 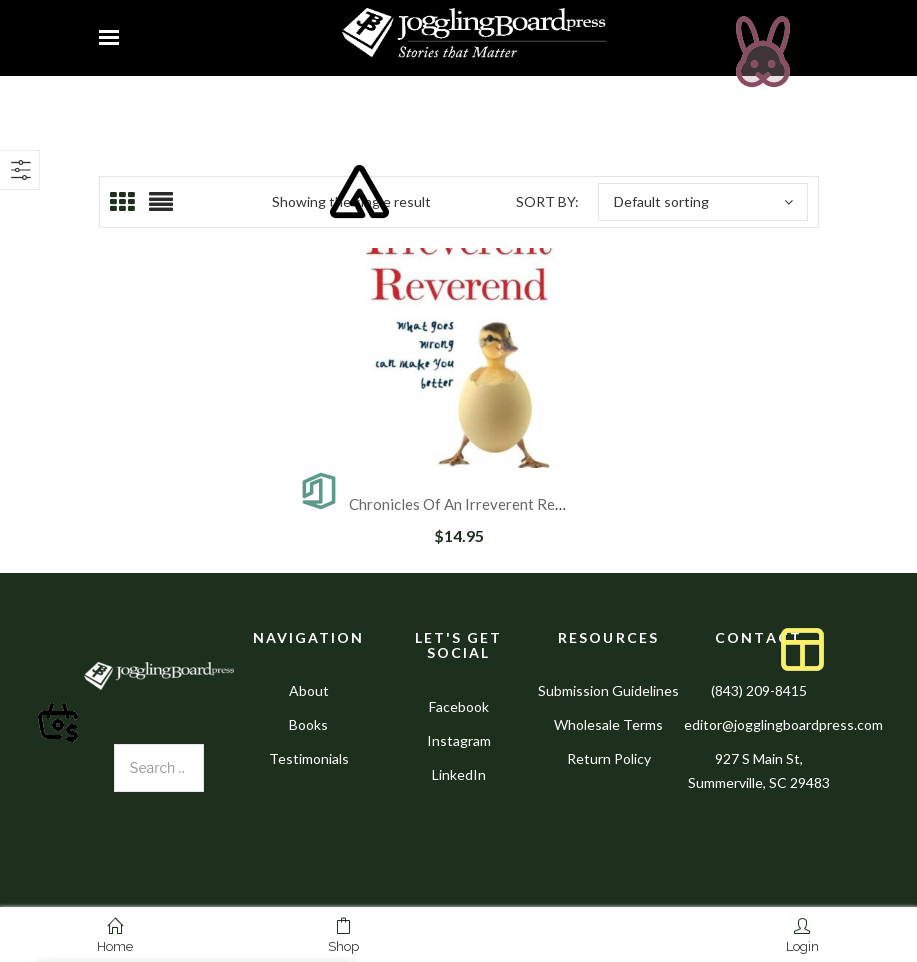 I want to click on open Microsoft Office suite, so click(x=319, y=491).